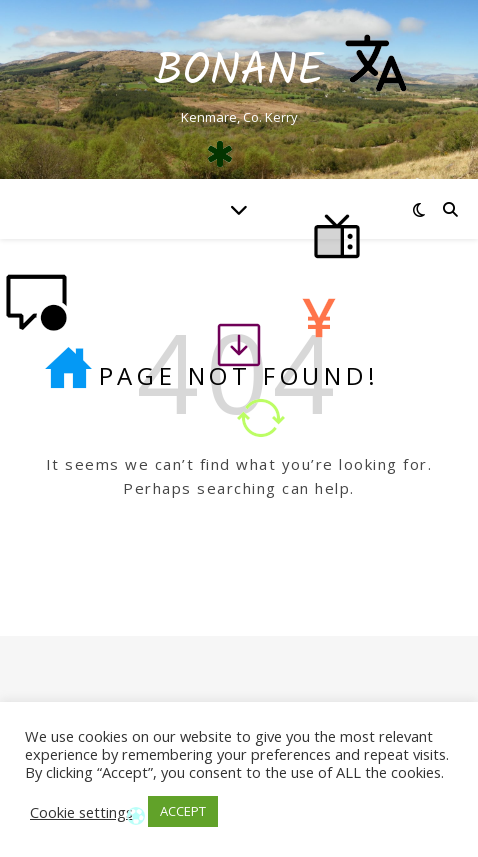 Image resolution: width=478 pixels, height=857 pixels. What do you see at coordinates (337, 239) in the screenshot?
I see `access TV or video streaming content` at bounding box center [337, 239].